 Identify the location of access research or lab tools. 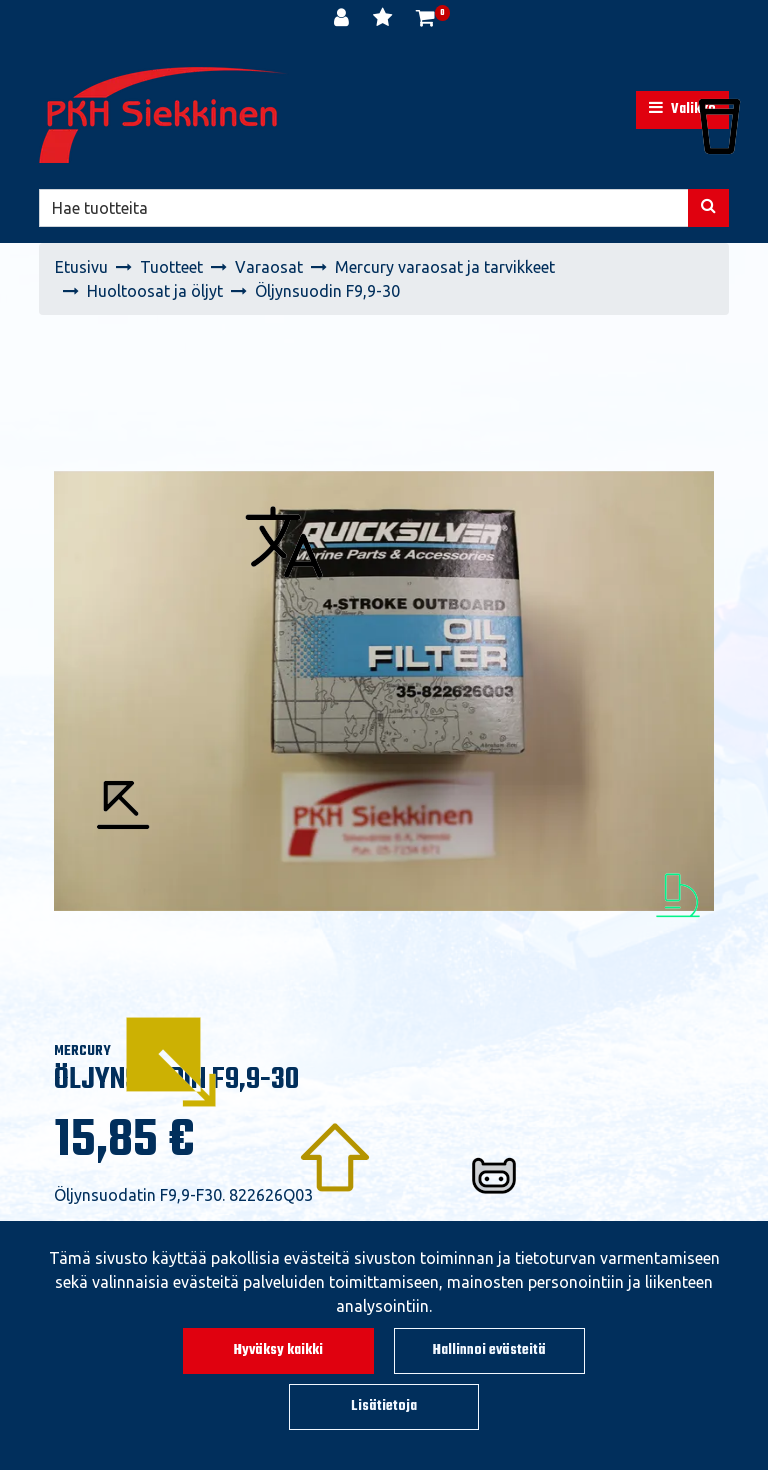
(678, 897).